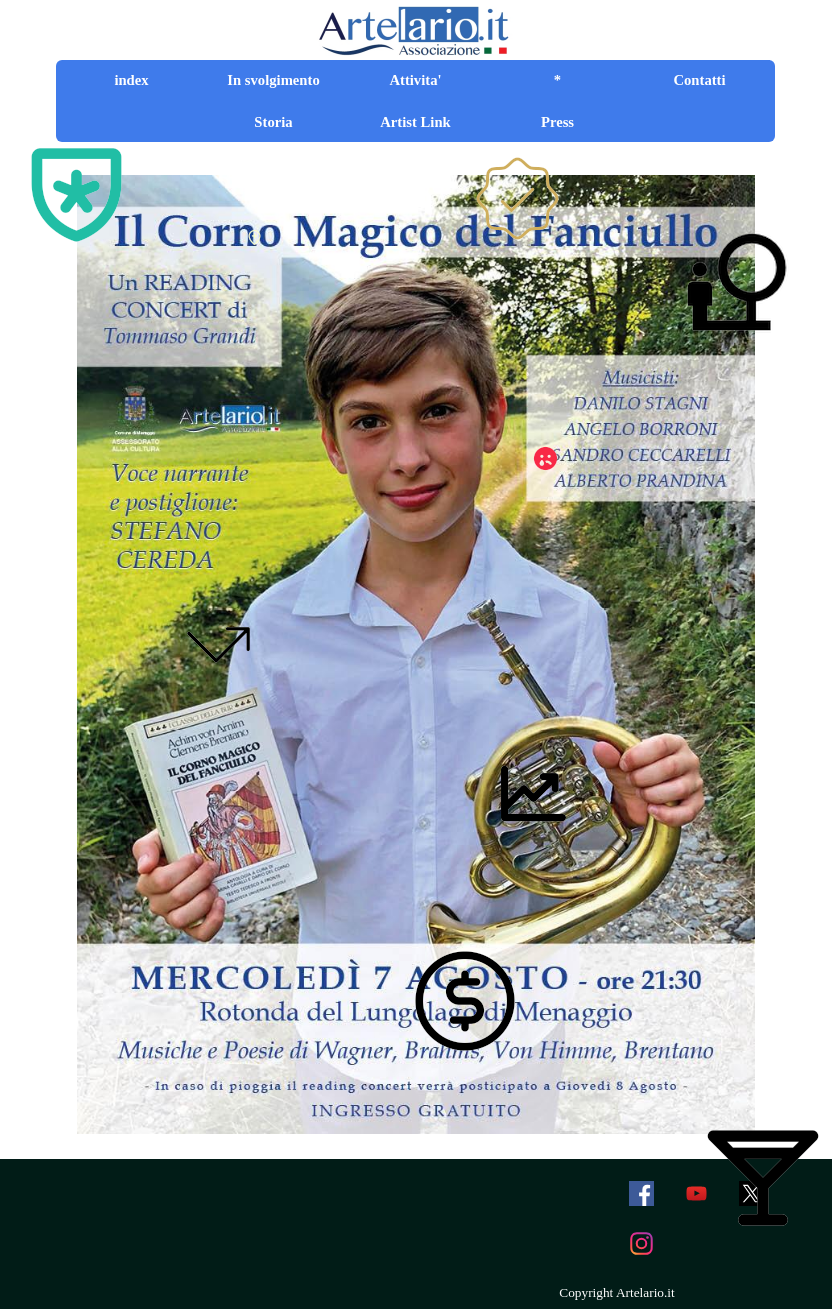 Image resolution: width=832 pixels, height=1309 pixels. I want to click on reply to a message, so click(218, 642).